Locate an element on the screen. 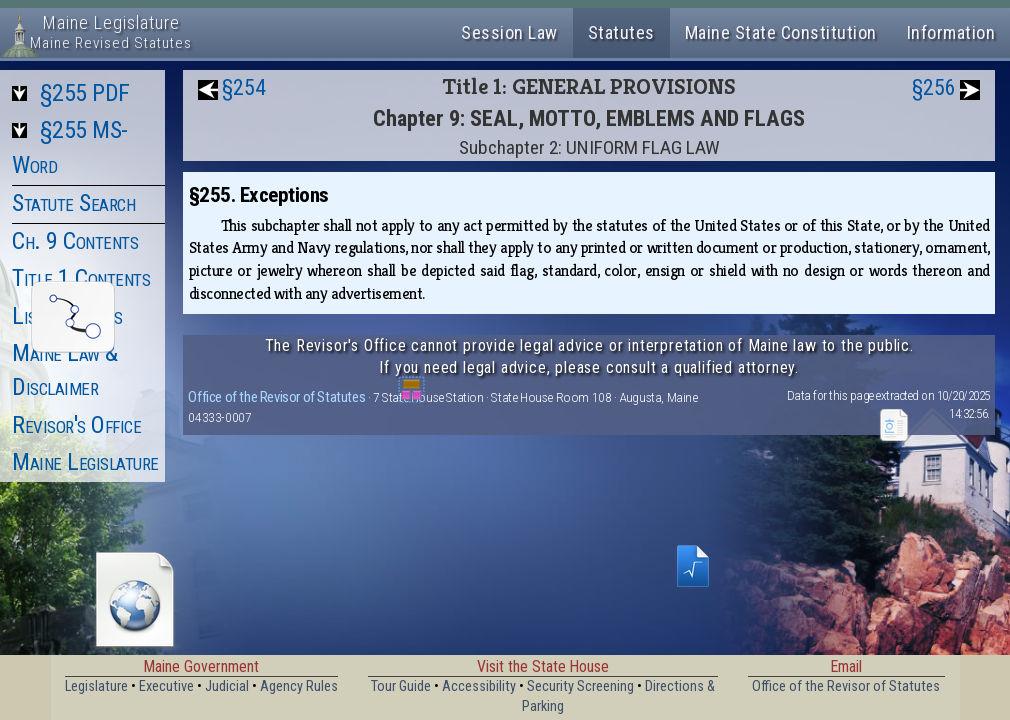  open a karbon vector graphics file is located at coordinates (73, 314).